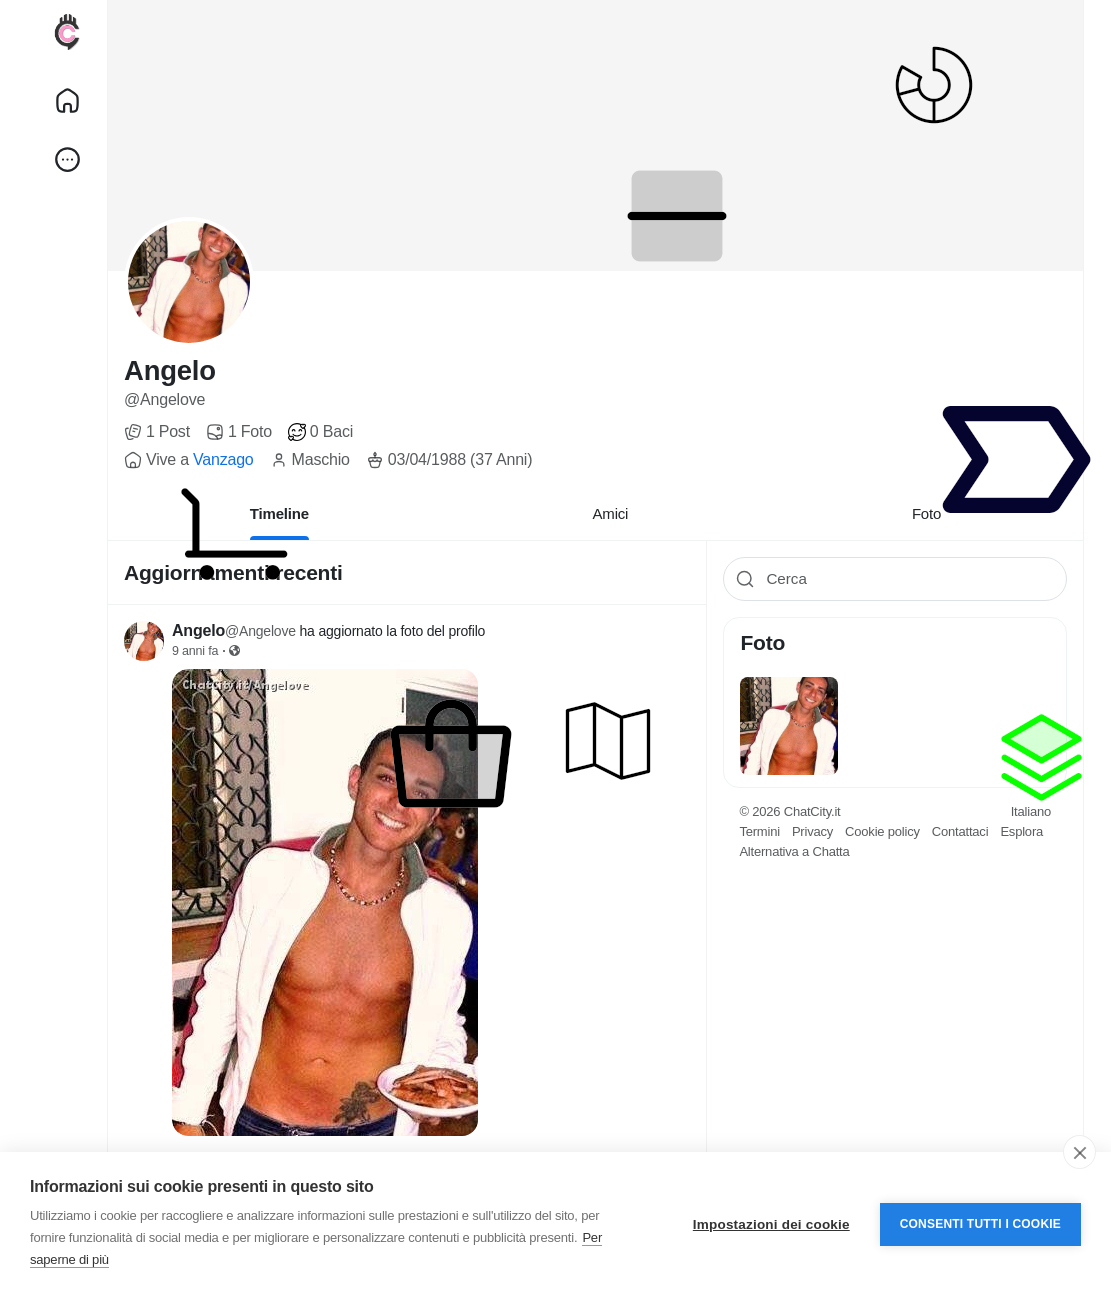 This screenshot has height=1296, width=1111. Describe the element at coordinates (1041, 757) in the screenshot. I see `view layers or stacked content` at that location.